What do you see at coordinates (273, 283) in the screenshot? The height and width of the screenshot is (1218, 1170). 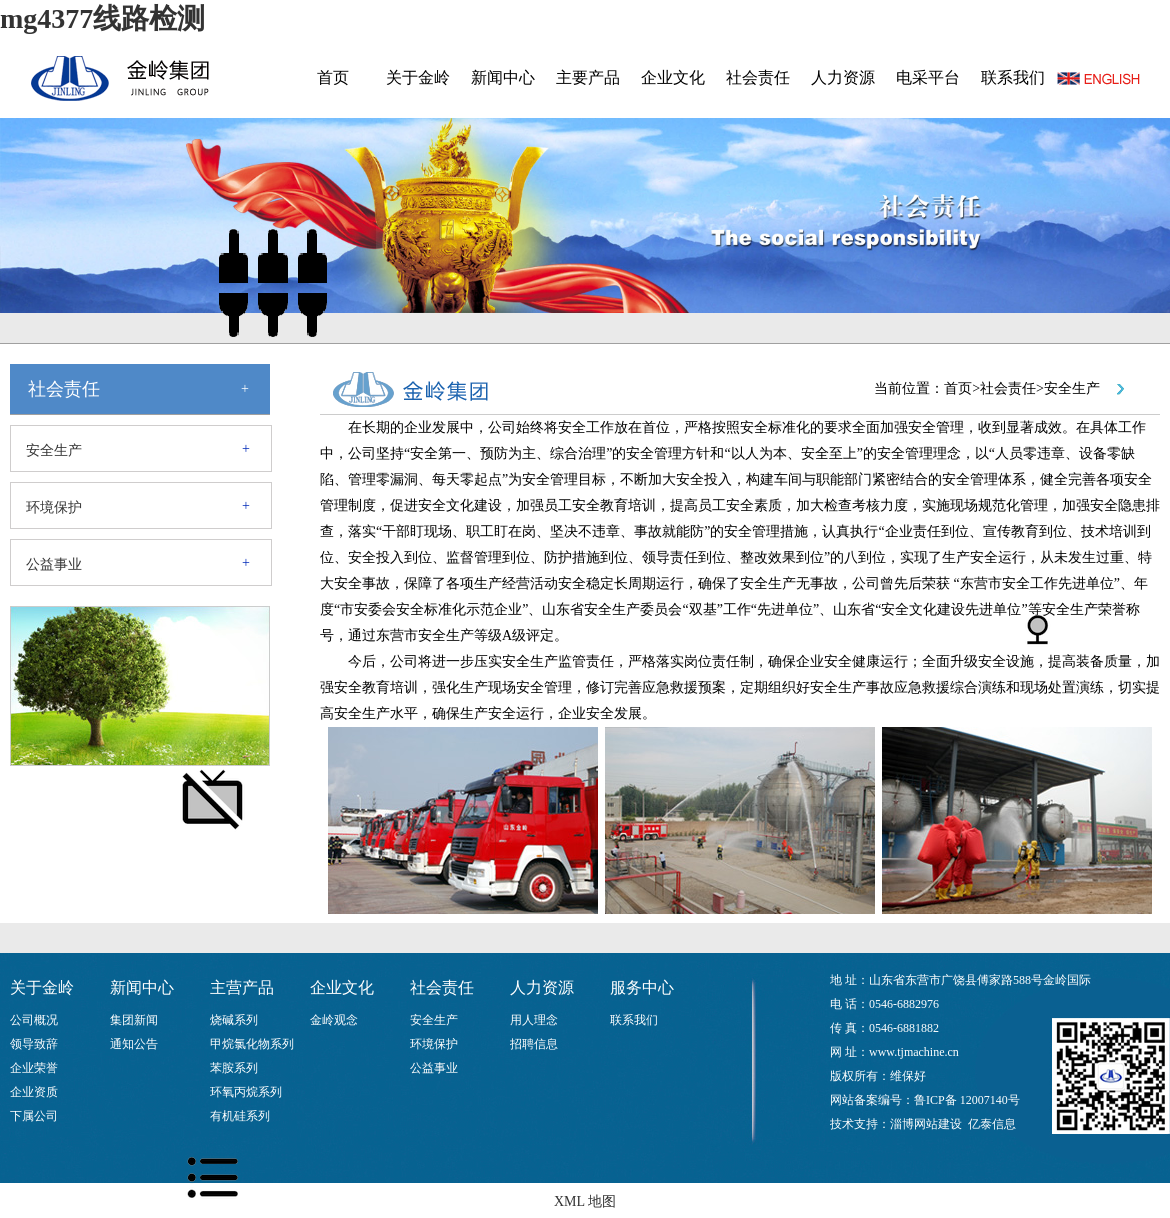 I see `configure audio/video input settings` at bounding box center [273, 283].